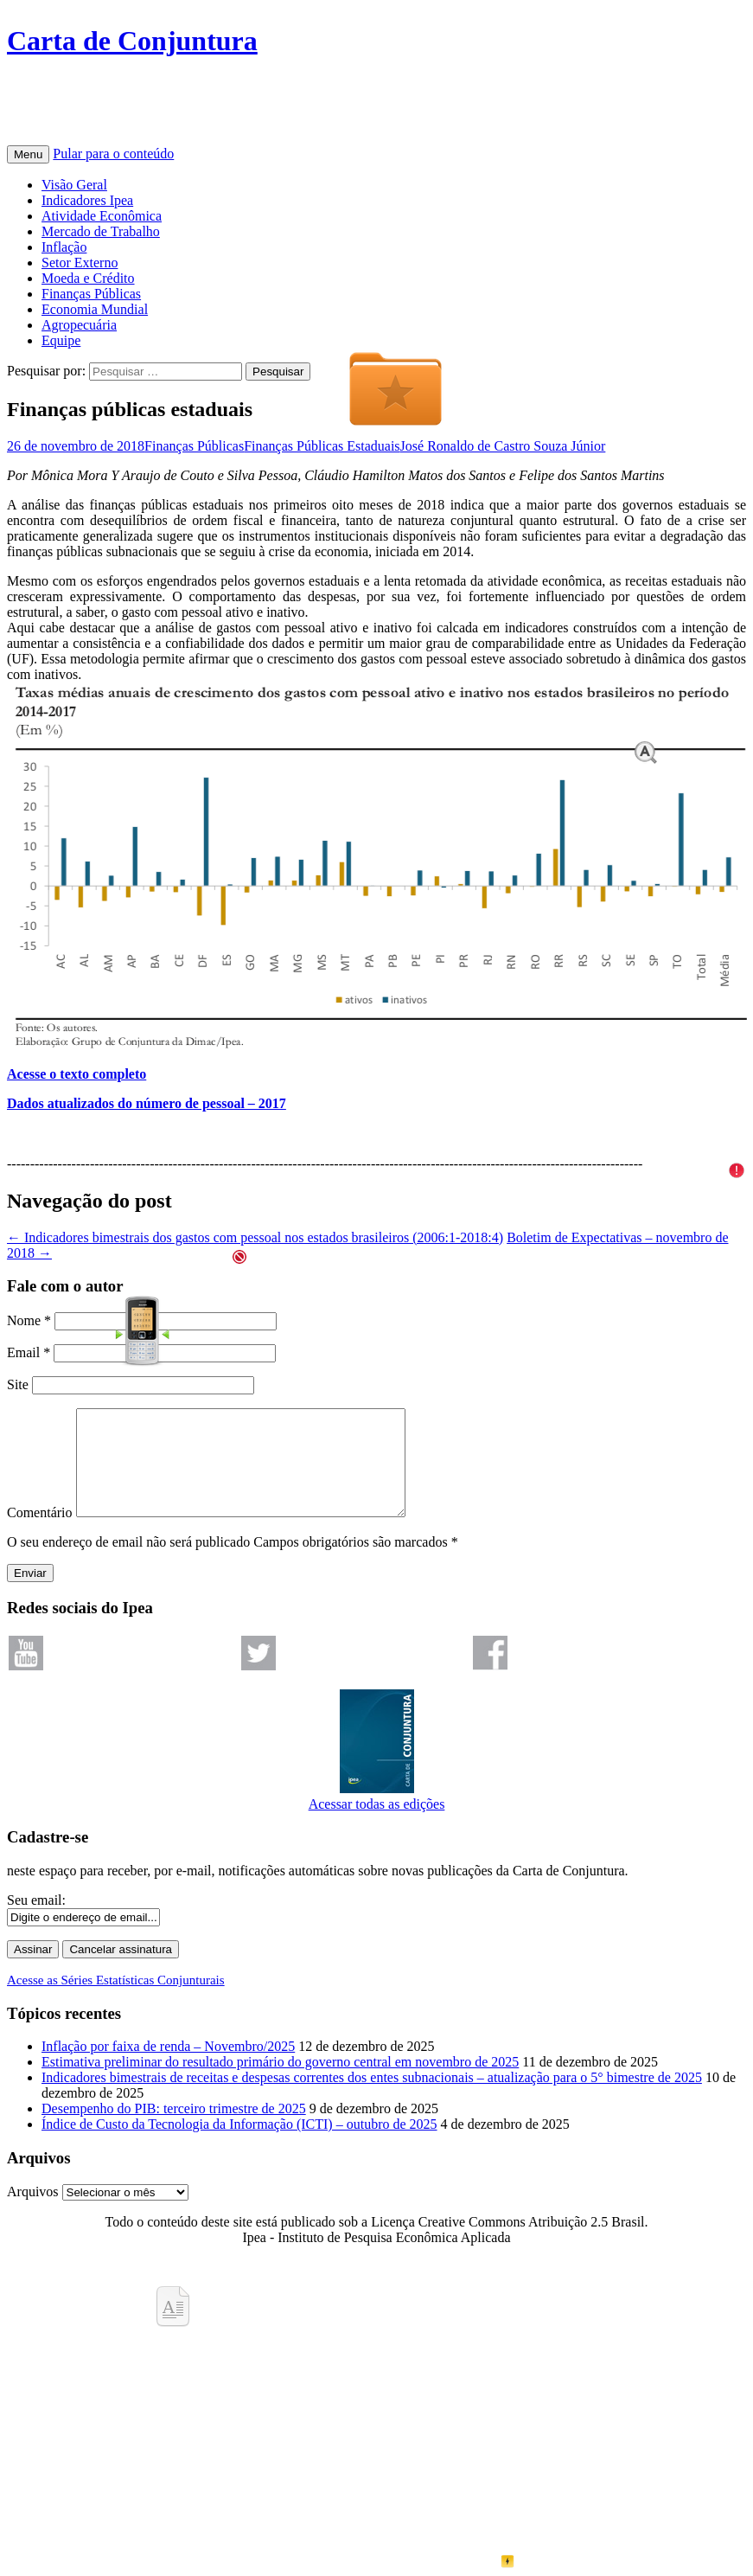 This screenshot has width=753, height=2576. I want to click on find text or search within document, so click(646, 753).